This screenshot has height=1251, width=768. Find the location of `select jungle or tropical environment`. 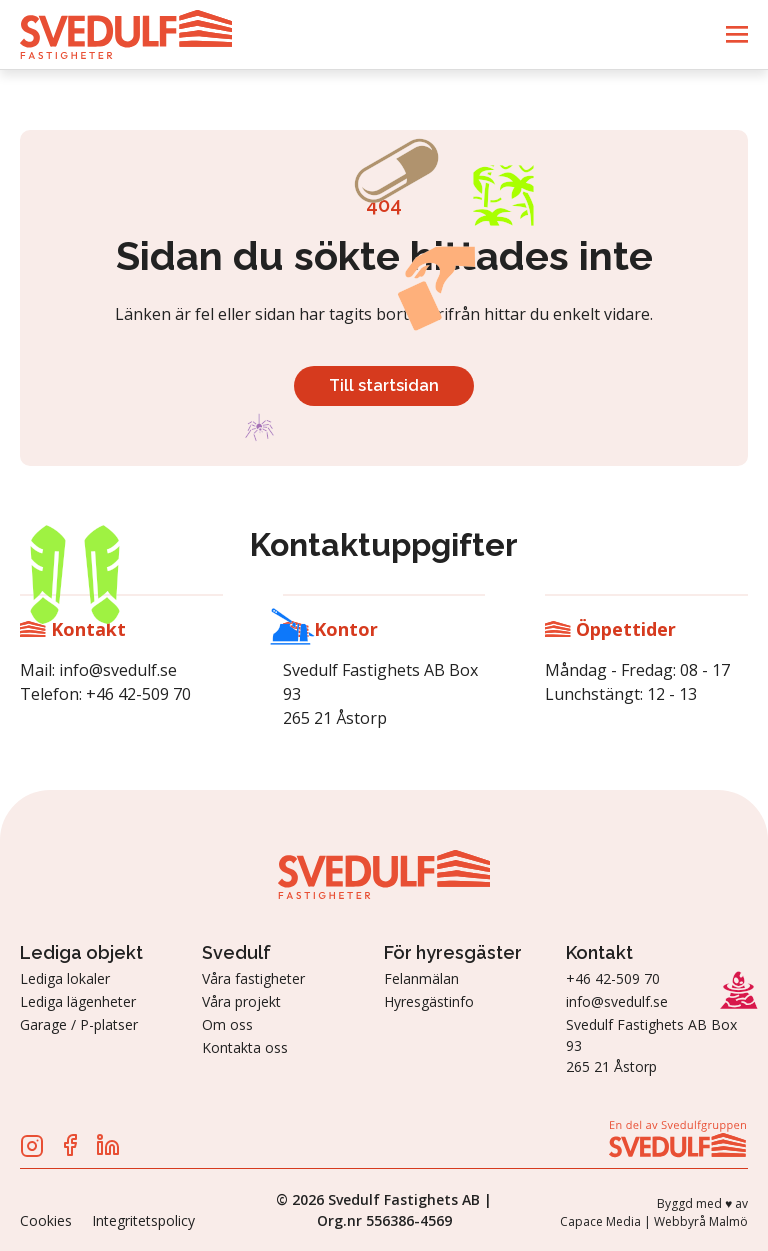

select jungle or tropical environment is located at coordinates (503, 195).